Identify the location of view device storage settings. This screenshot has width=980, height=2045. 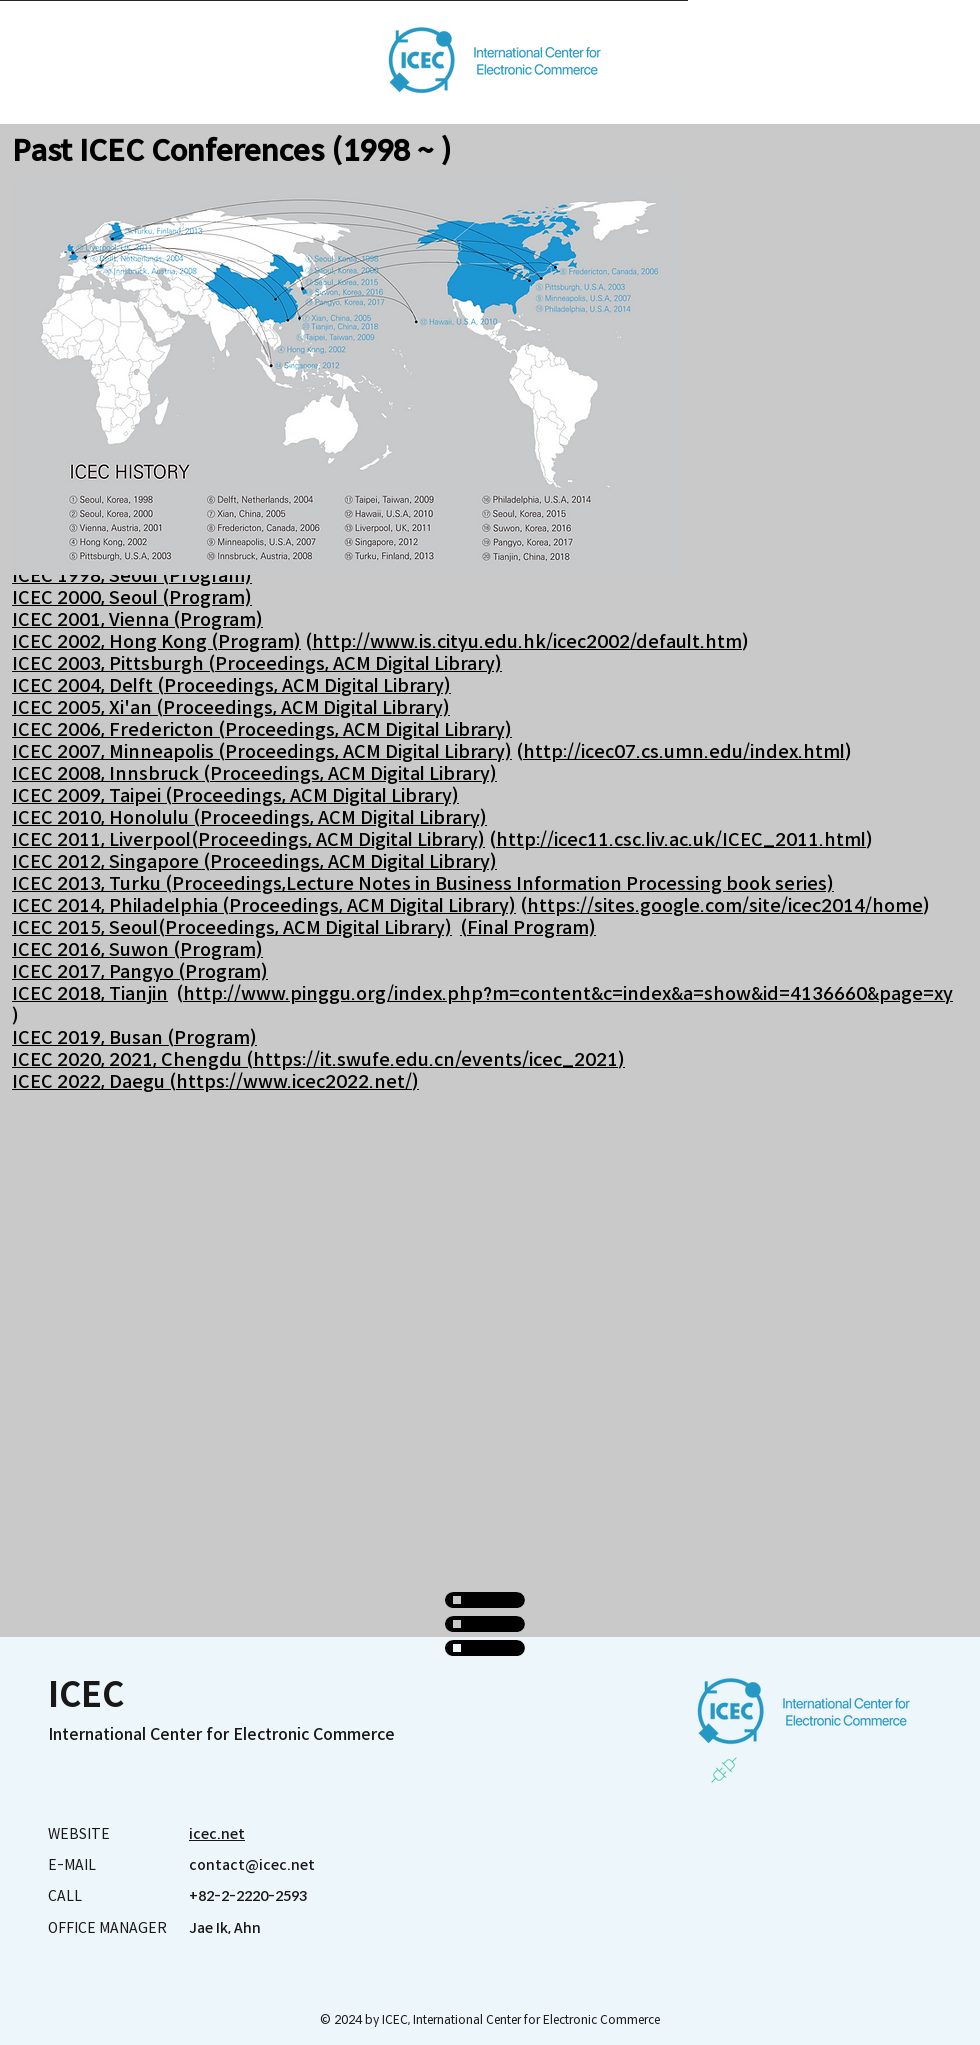
(485, 1624).